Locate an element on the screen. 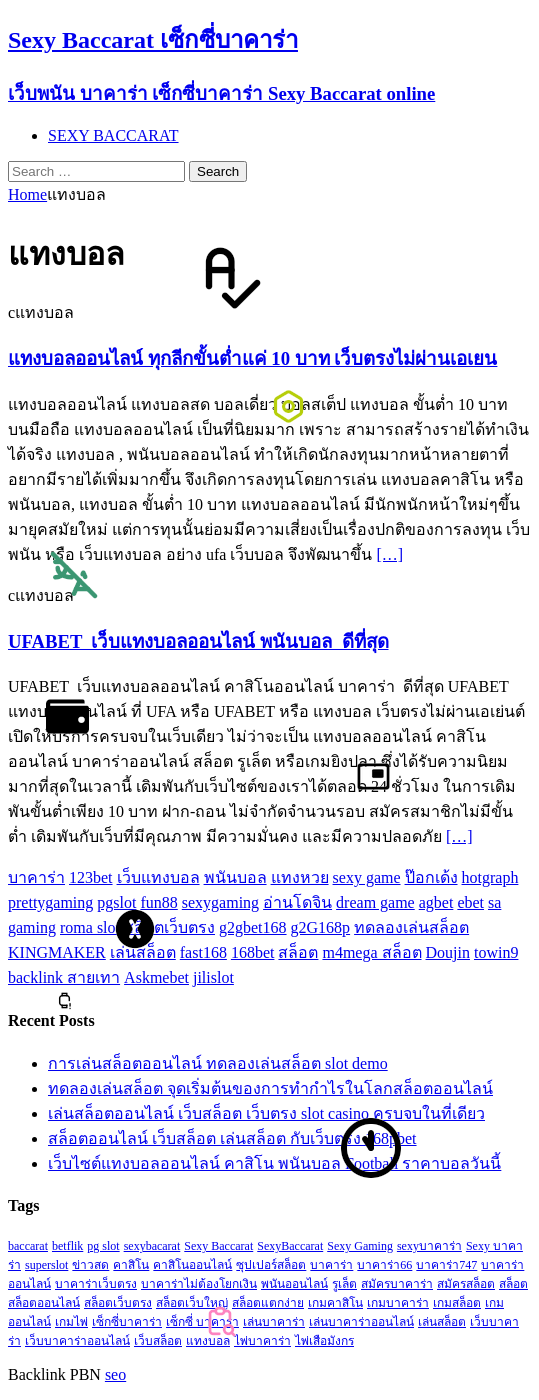  enable picture-in-picture mode is located at coordinates (373, 776).